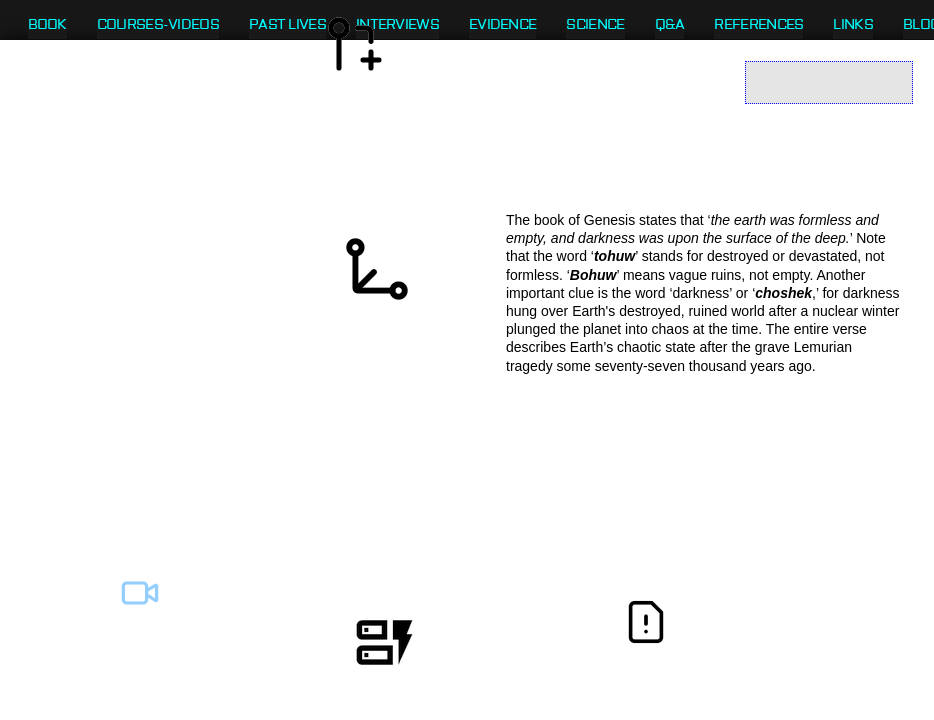 The width and height of the screenshot is (934, 720). I want to click on adjust 3d scale or dimensions, so click(377, 269).